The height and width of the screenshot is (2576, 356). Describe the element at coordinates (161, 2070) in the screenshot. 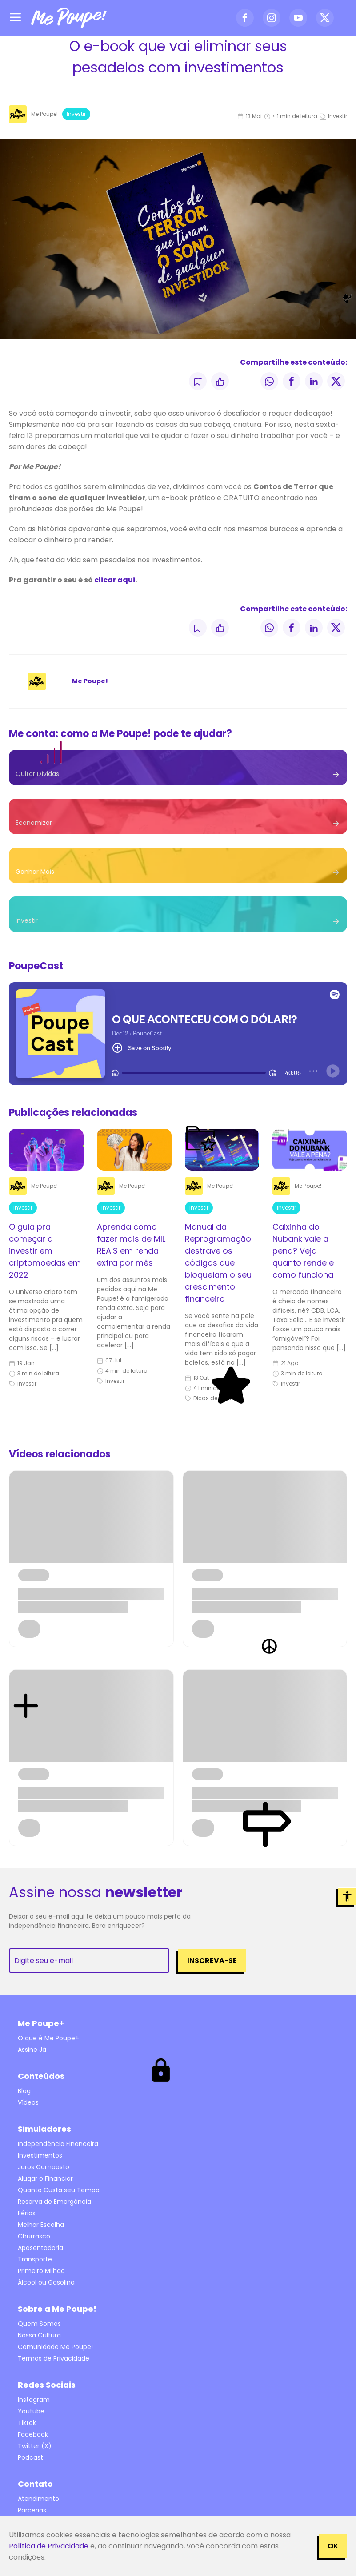

I see `lock or secure this item` at that location.